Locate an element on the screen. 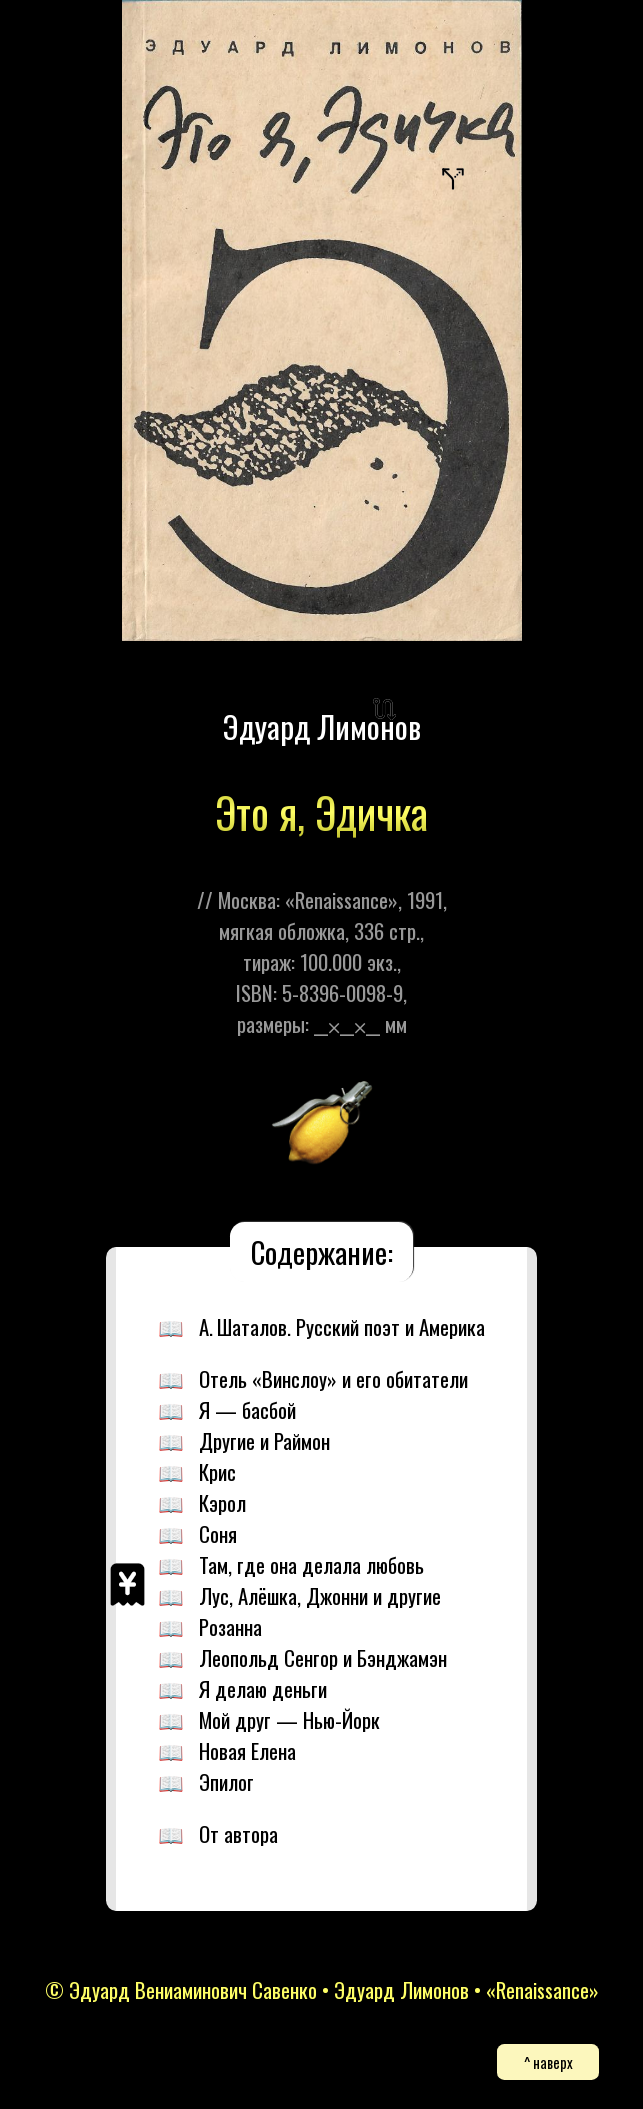  take an alternate left route is located at coordinates (453, 179).